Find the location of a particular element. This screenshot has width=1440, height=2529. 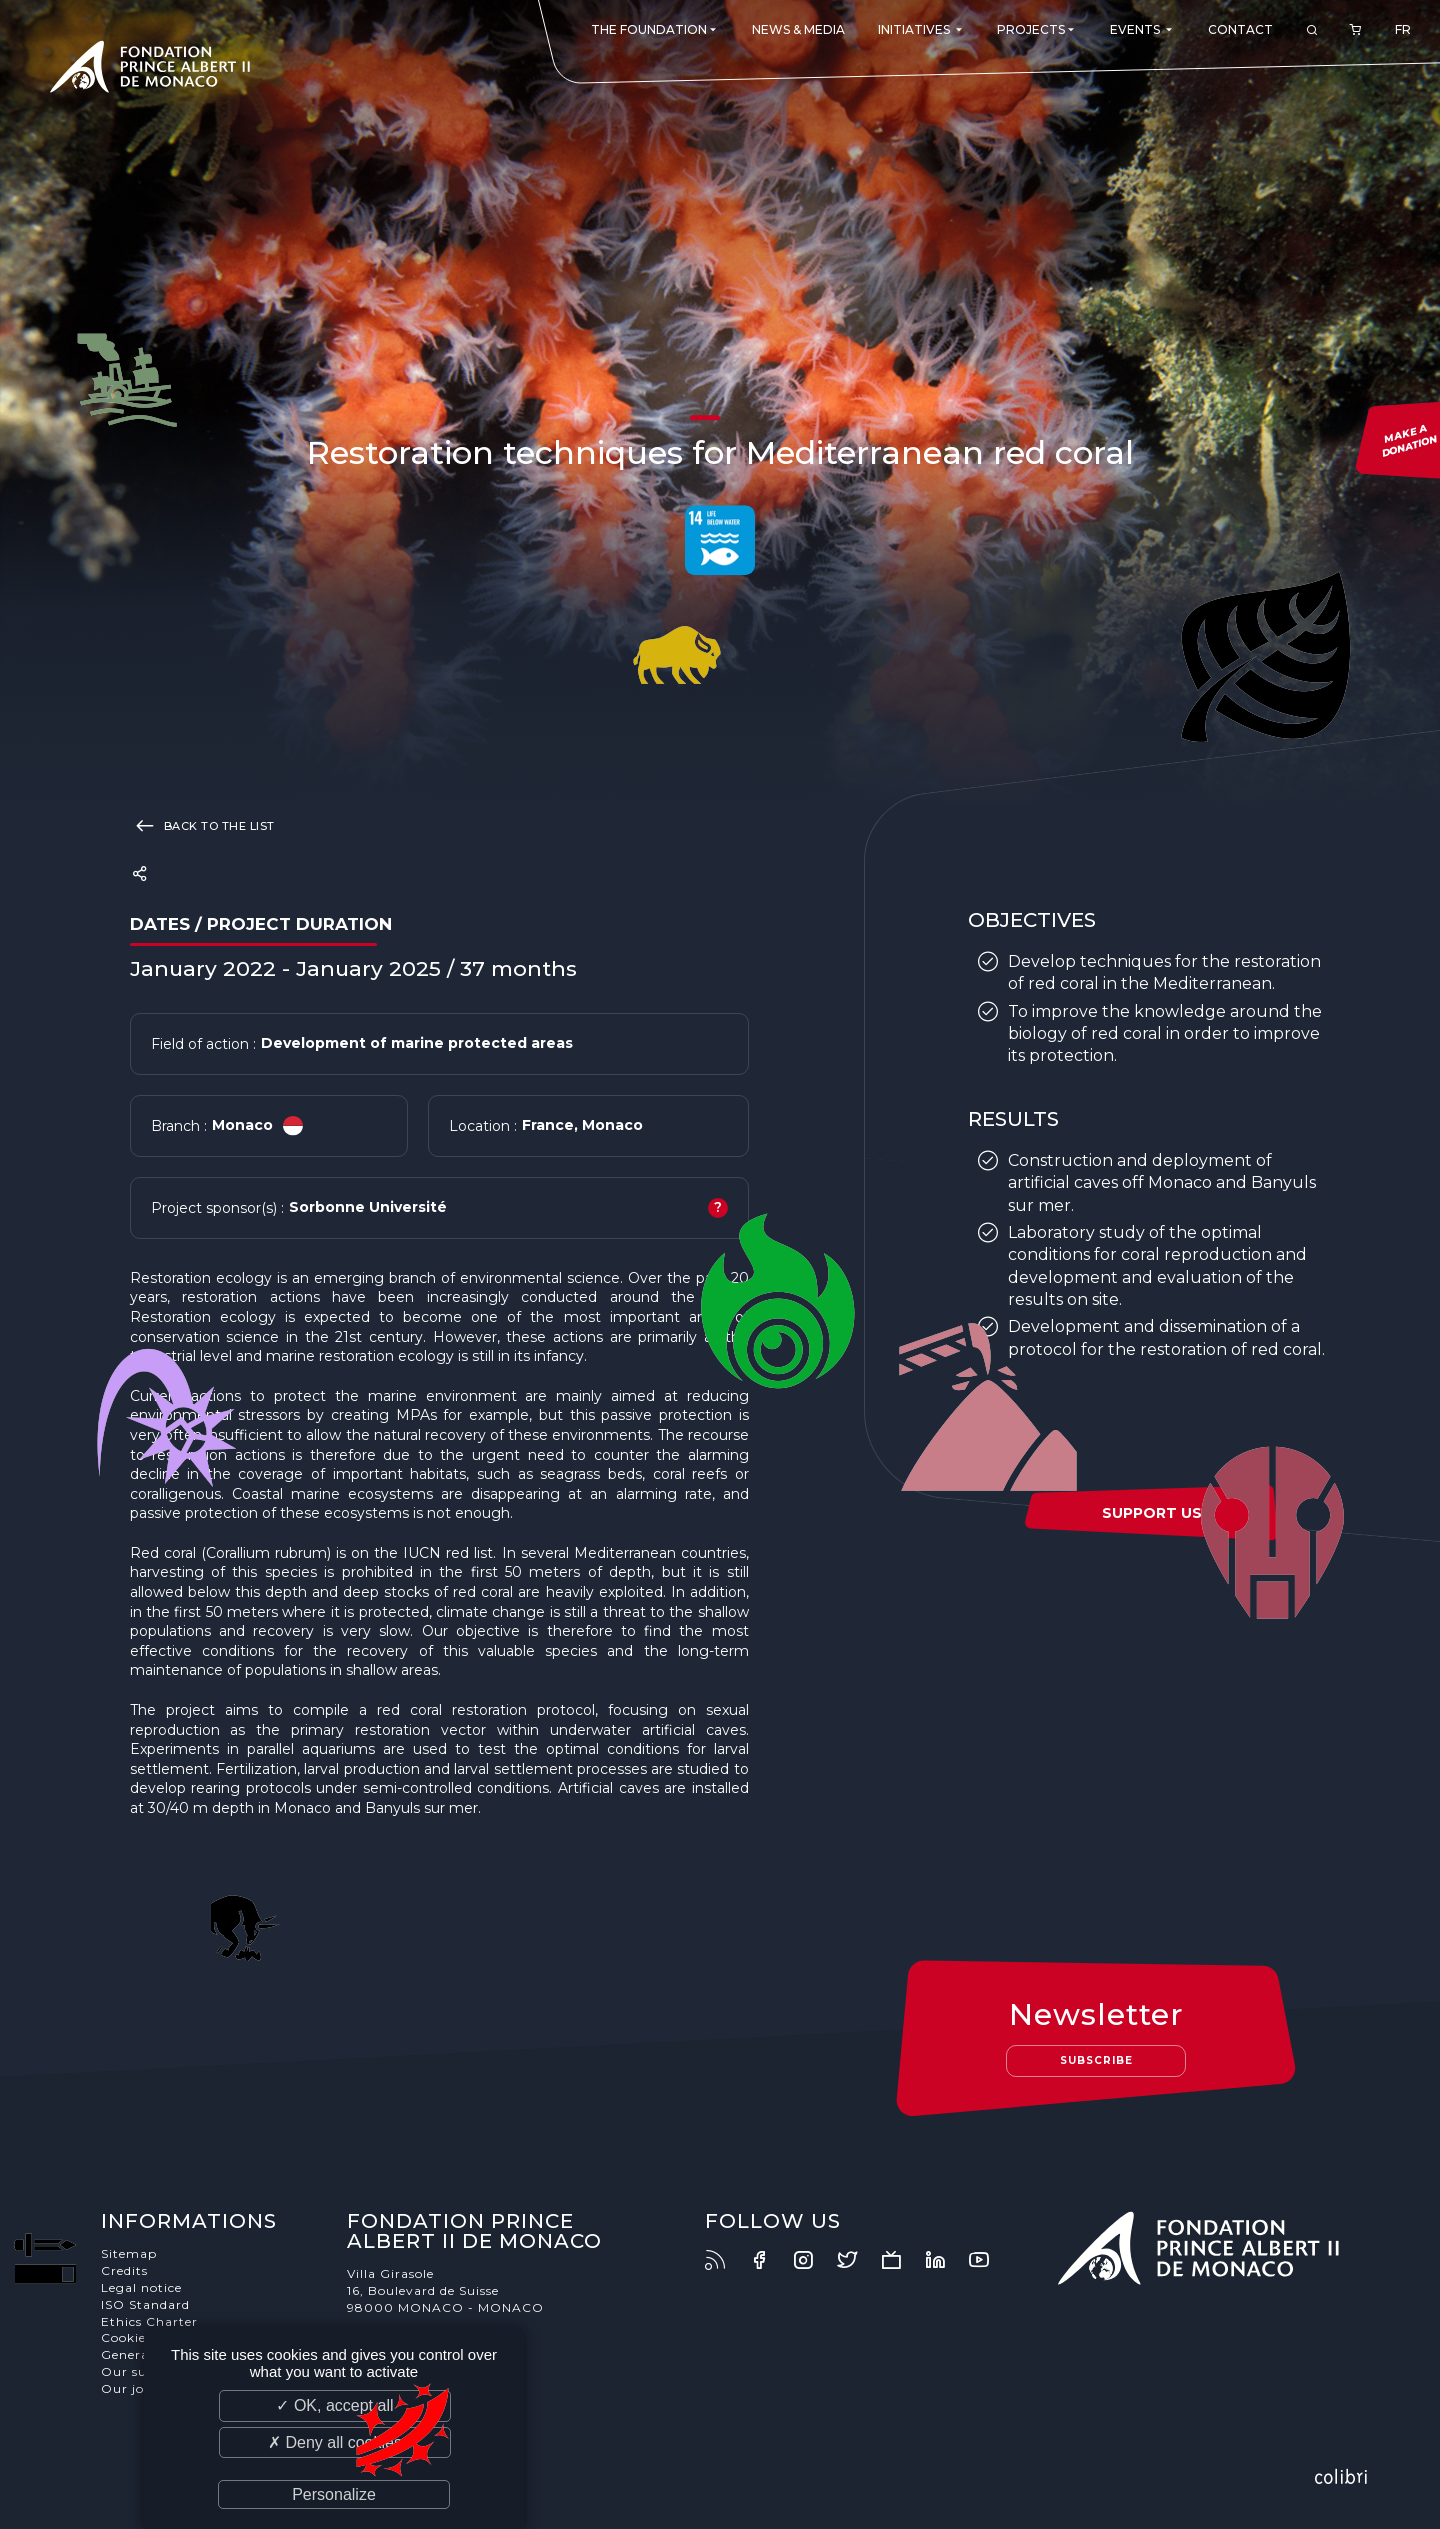

manage resource stockpiles is located at coordinates (988, 1404).